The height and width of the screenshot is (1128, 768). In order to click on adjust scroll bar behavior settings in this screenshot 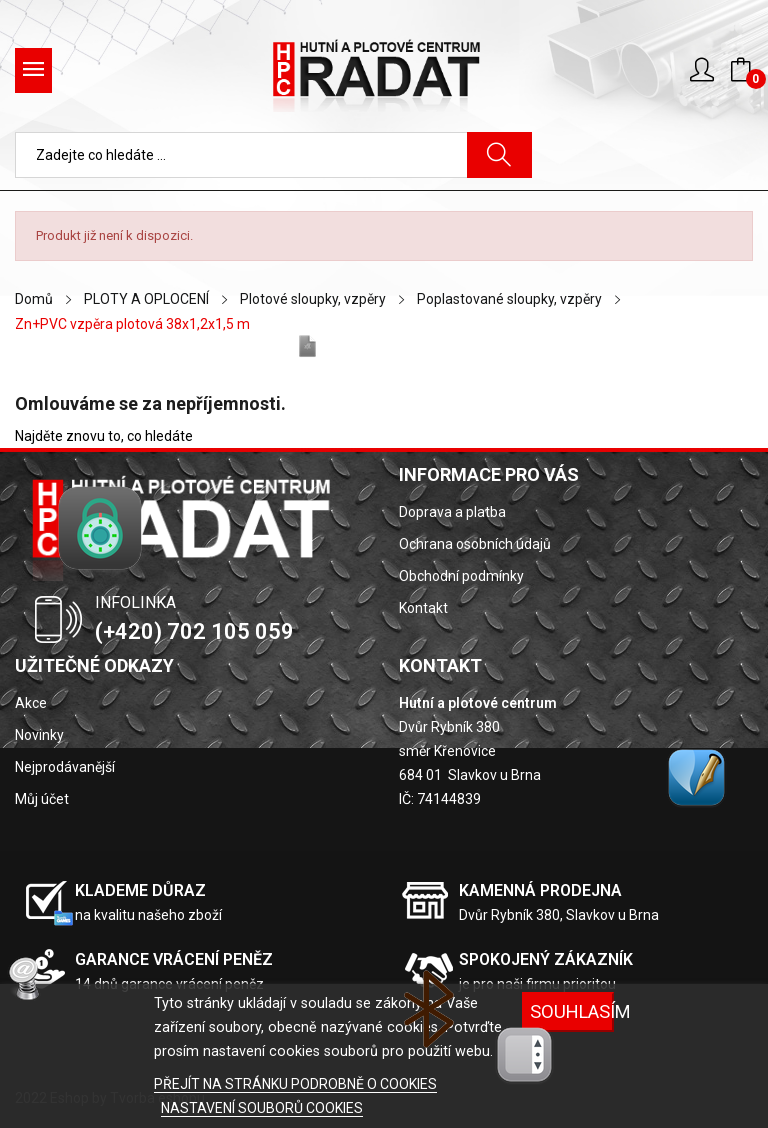, I will do `click(524, 1055)`.